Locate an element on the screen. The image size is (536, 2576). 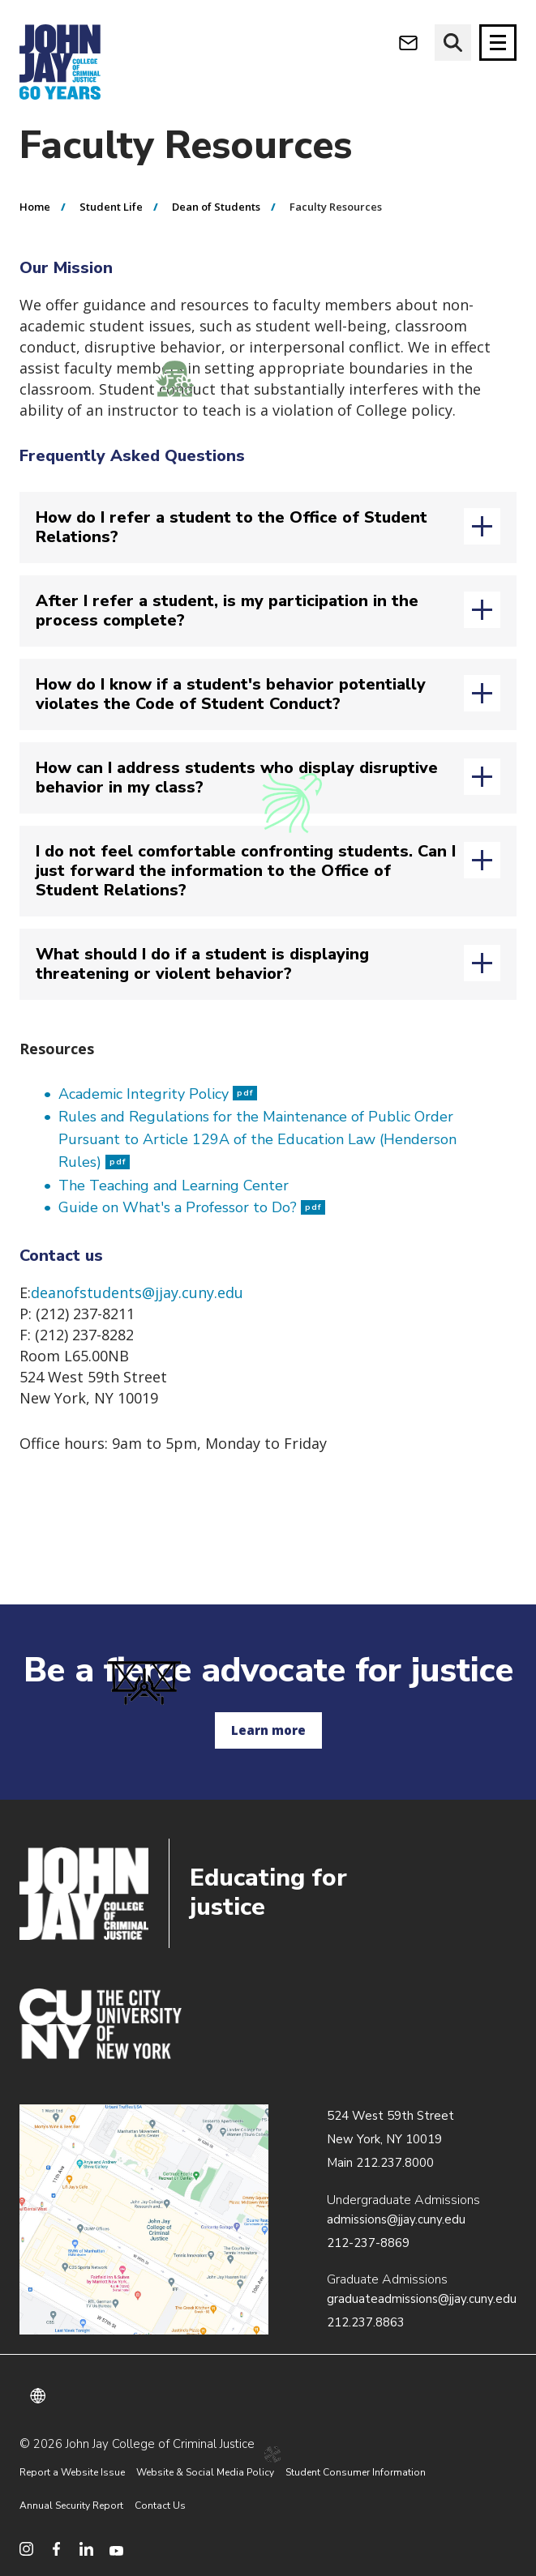
access flight or aviation games is located at coordinates (144, 1683).